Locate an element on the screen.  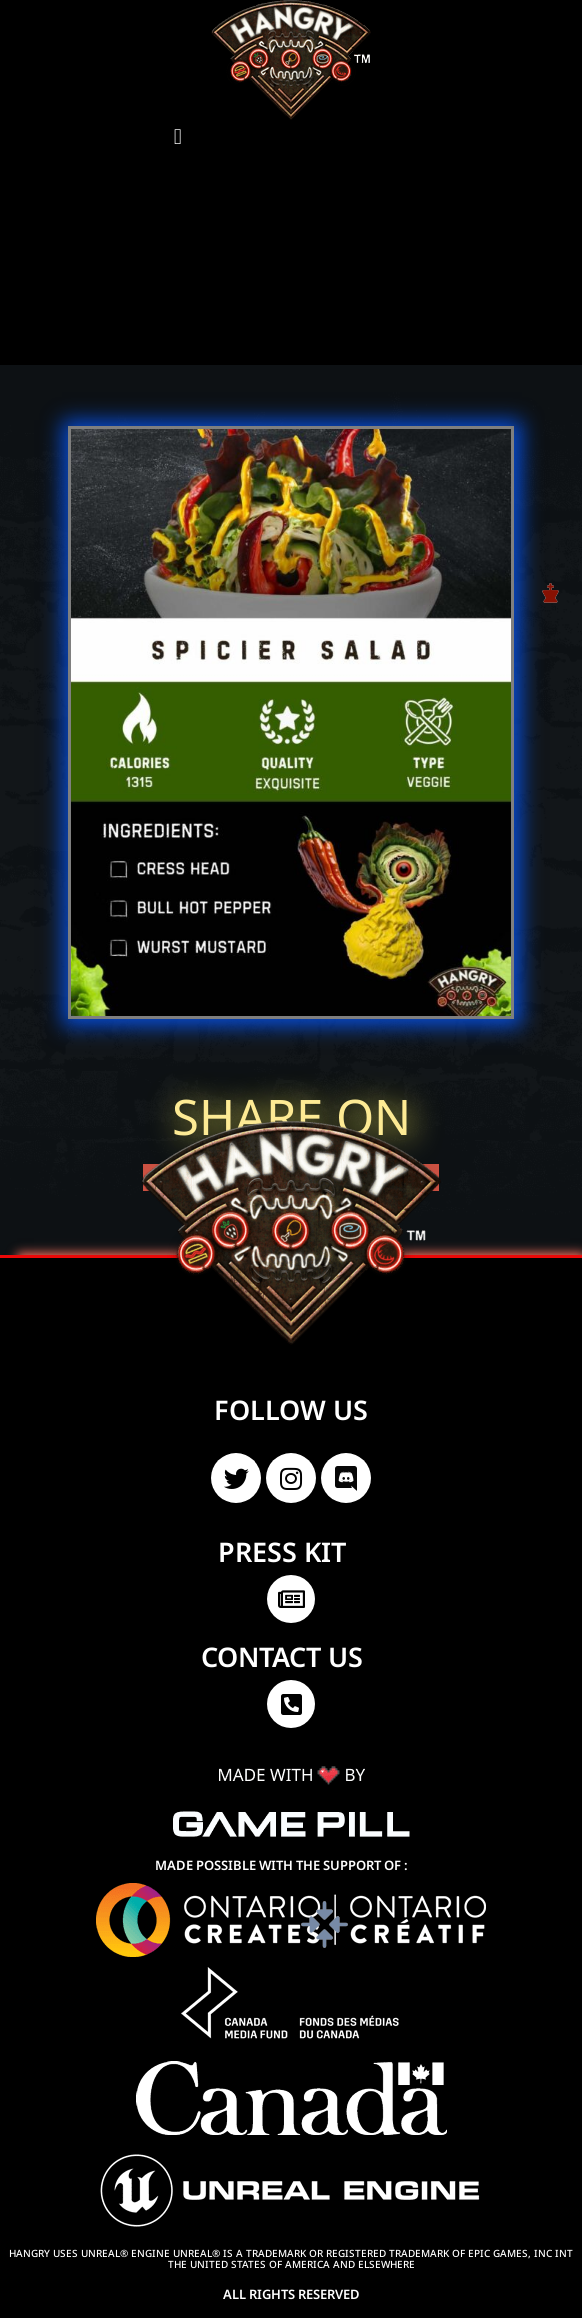
chess king piece indicator is located at coordinates (550, 593).